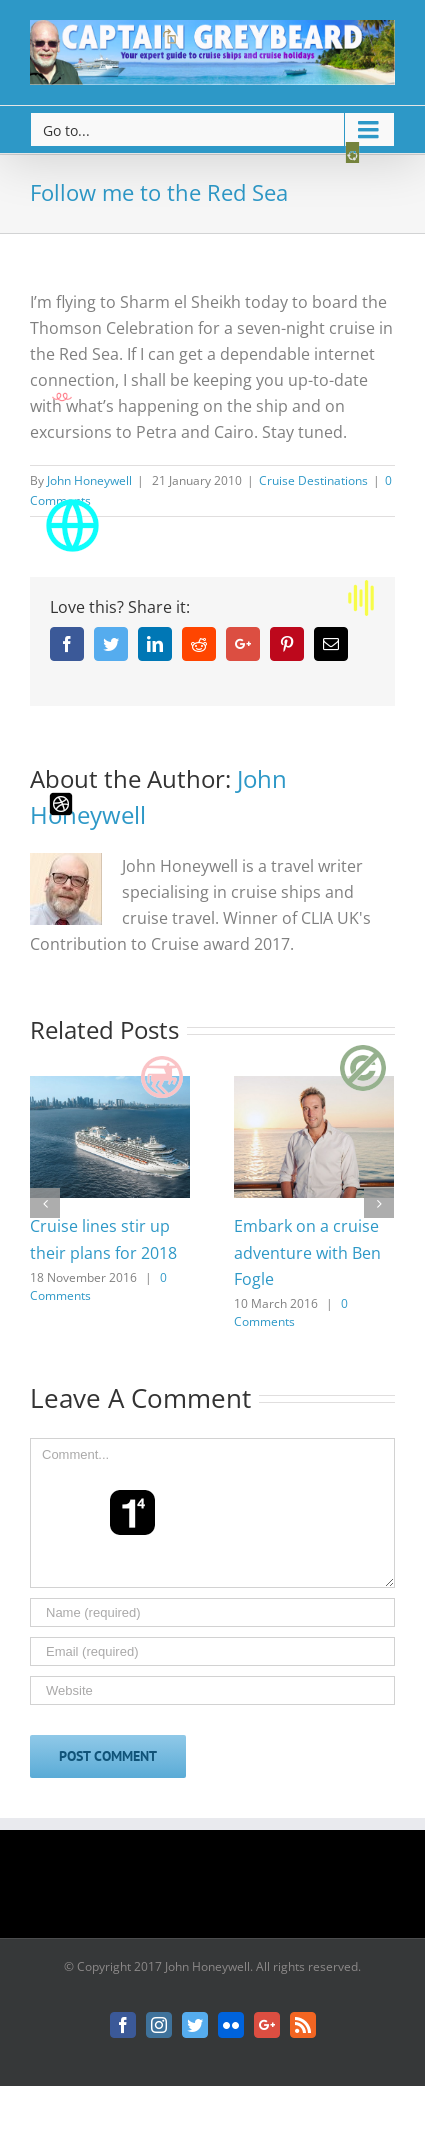 The width and height of the screenshot is (425, 2156). Describe the element at coordinates (62, 397) in the screenshot. I see `visit teespring storefront` at that location.